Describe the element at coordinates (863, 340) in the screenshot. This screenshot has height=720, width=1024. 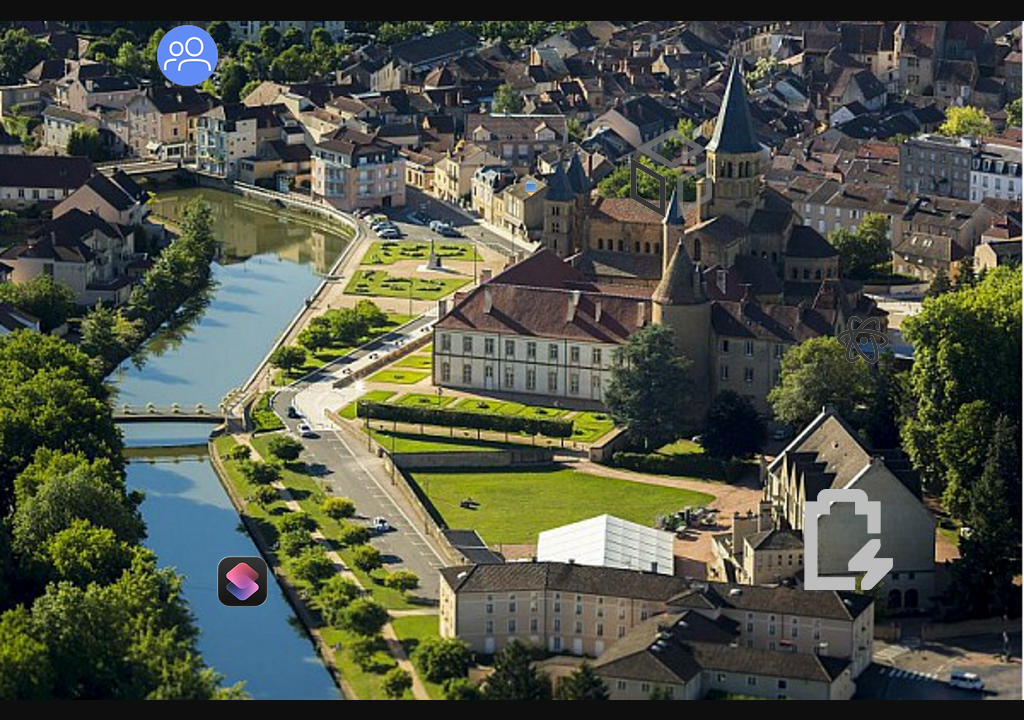
I see `open Atom text editor` at that location.